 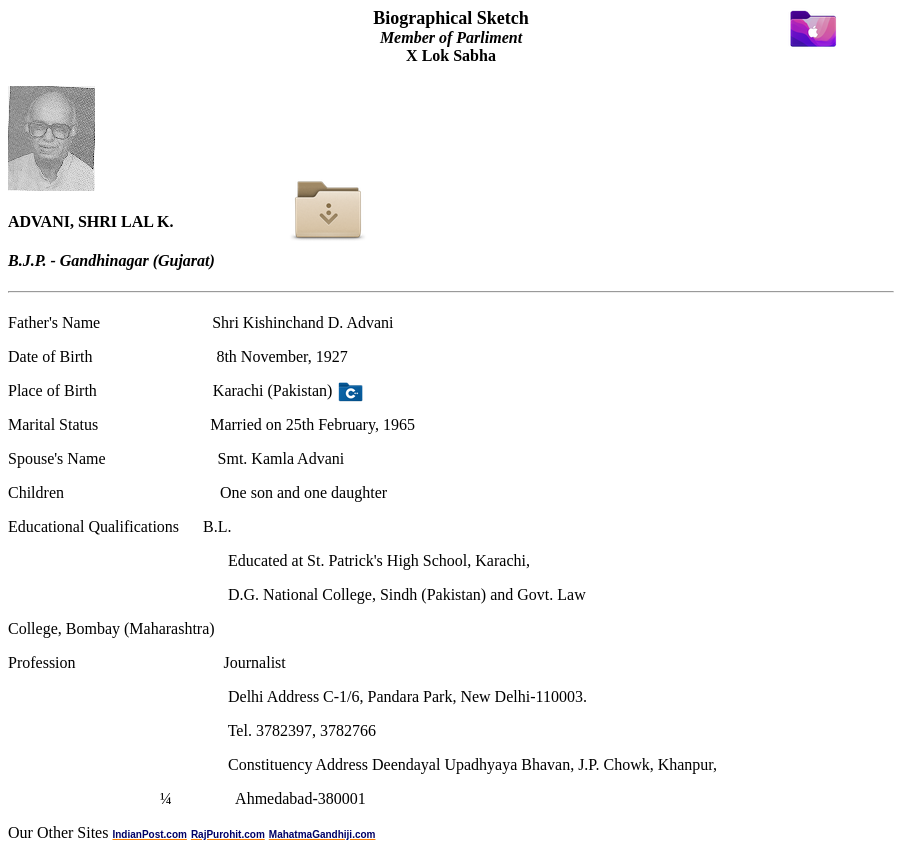 What do you see at coordinates (350, 392) in the screenshot?
I see `open folder containing C++ project files` at bounding box center [350, 392].